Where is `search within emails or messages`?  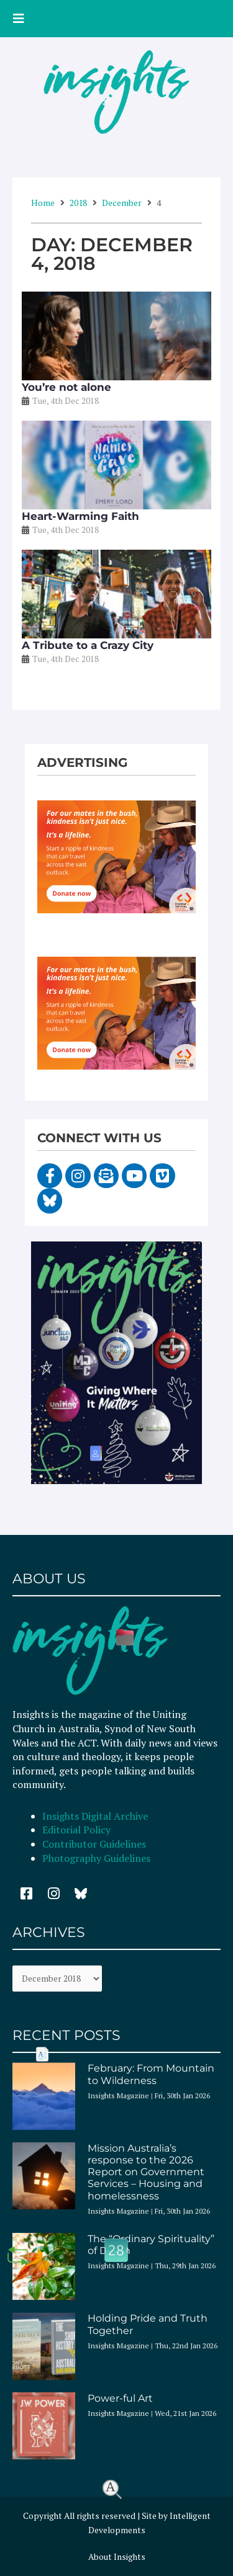 search within emails or messages is located at coordinates (112, 2489).